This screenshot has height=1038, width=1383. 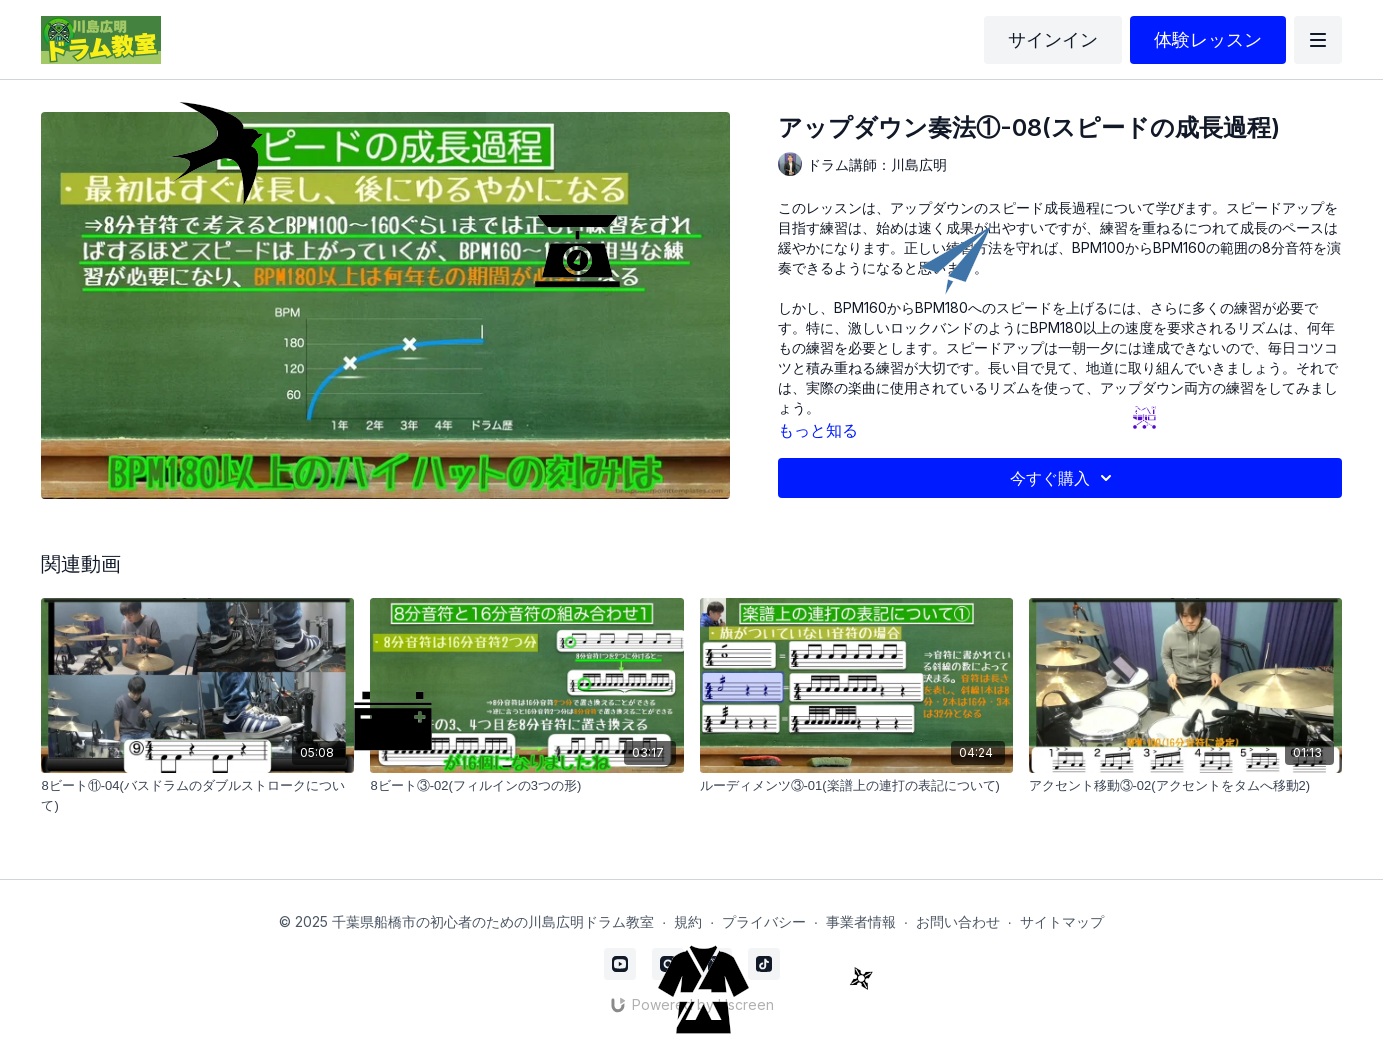 What do you see at coordinates (703, 989) in the screenshot?
I see `select traditional Japanese clothing item` at bounding box center [703, 989].